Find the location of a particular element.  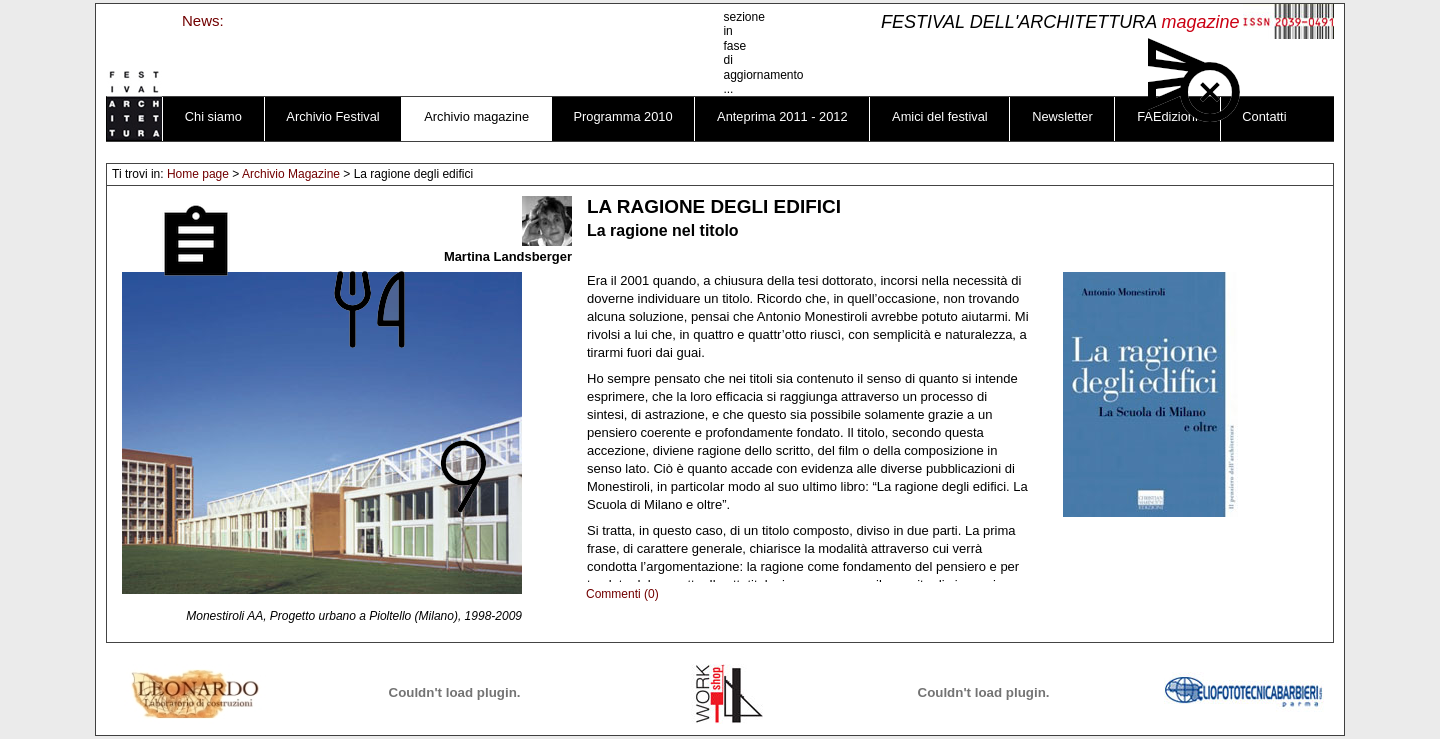

indicates the number nine in a list or sequence is located at coordinates (463, 476).